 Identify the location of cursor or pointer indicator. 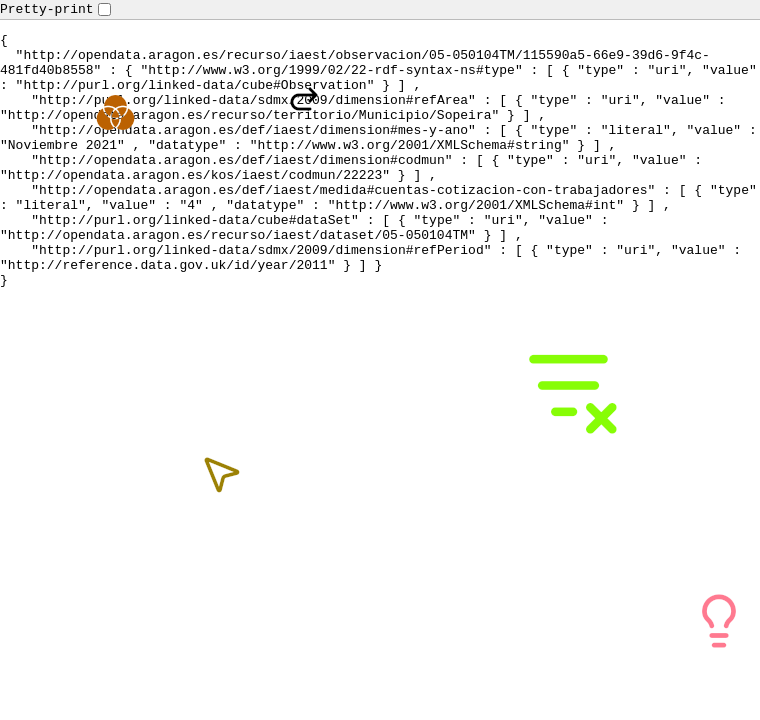
(221, 474).